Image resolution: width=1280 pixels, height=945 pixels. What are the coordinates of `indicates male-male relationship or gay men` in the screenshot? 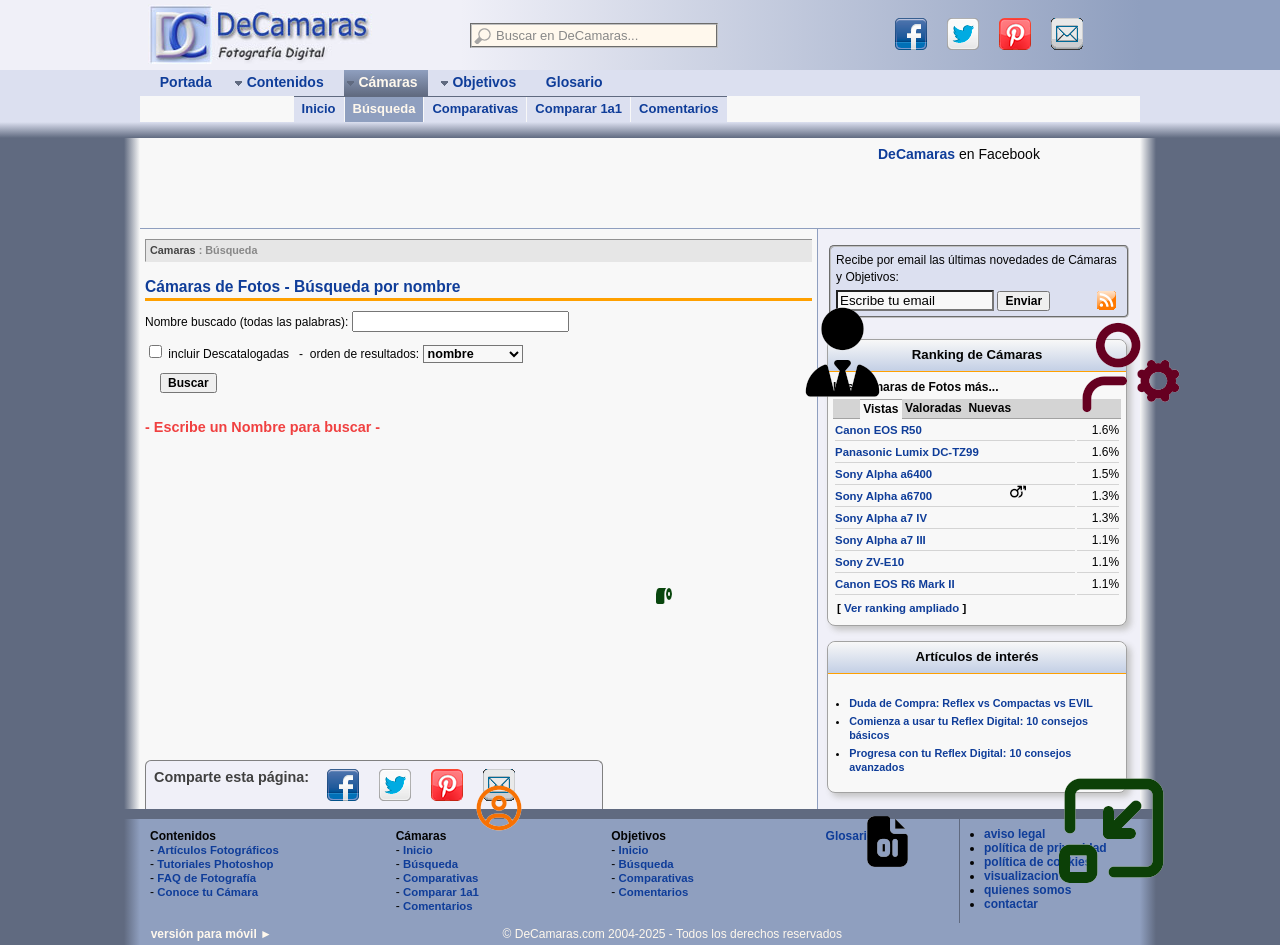 It's located at (1018, 492).